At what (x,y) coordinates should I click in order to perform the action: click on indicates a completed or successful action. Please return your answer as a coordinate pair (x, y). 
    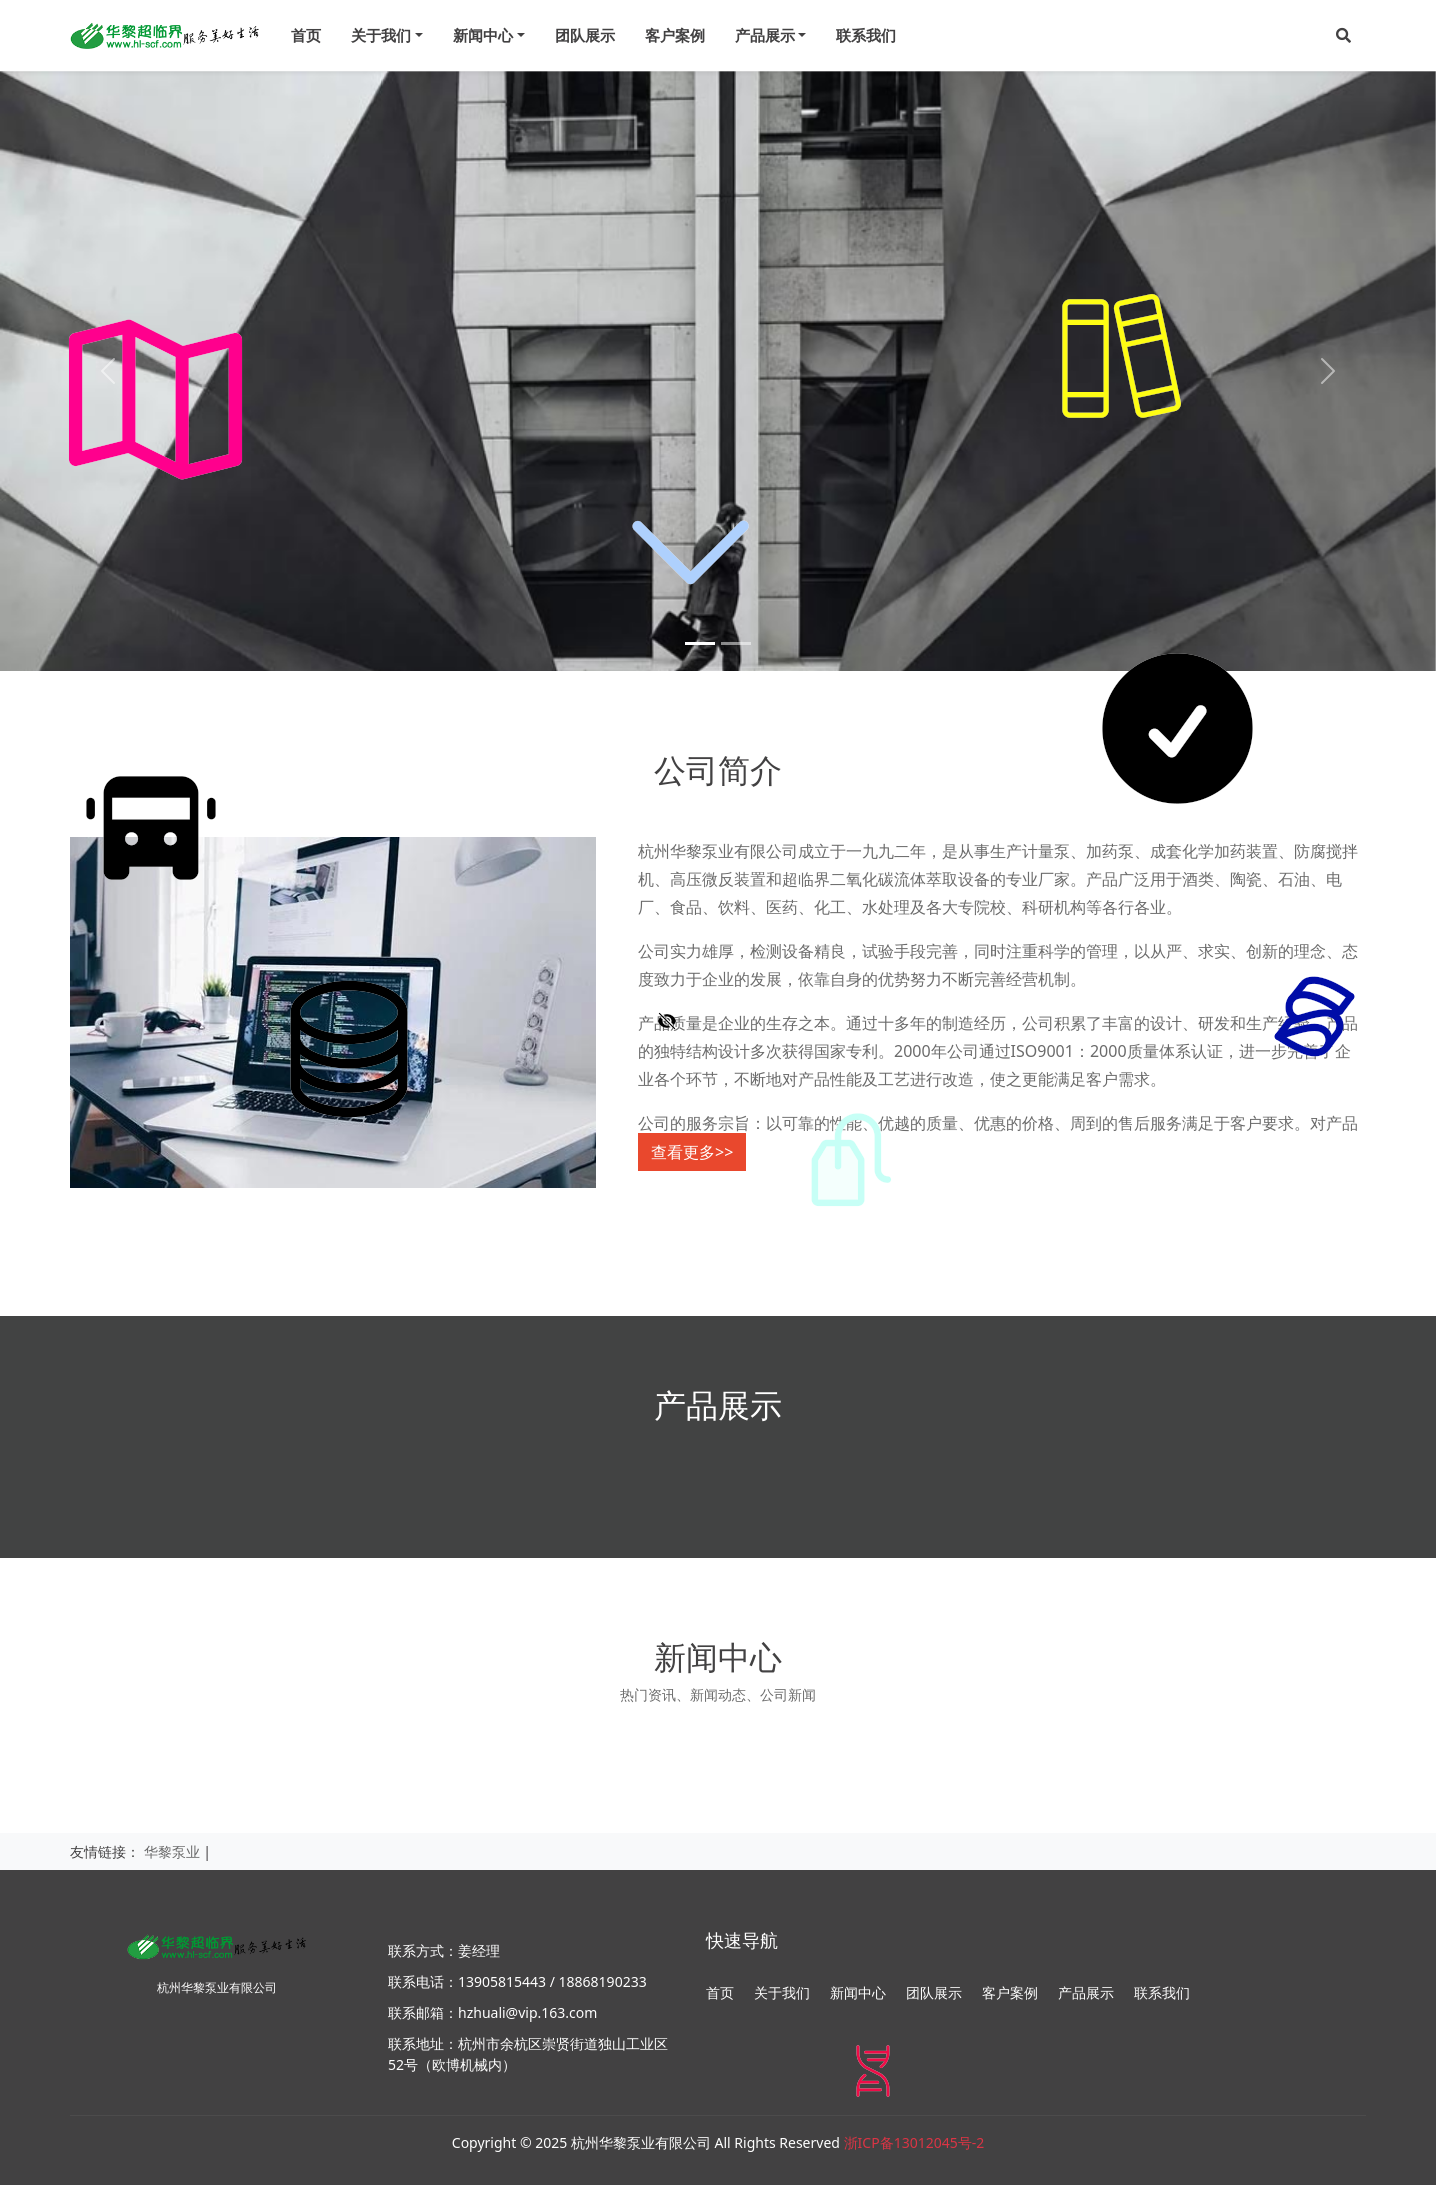
    Looking at the image, I should click on (1177, 728).